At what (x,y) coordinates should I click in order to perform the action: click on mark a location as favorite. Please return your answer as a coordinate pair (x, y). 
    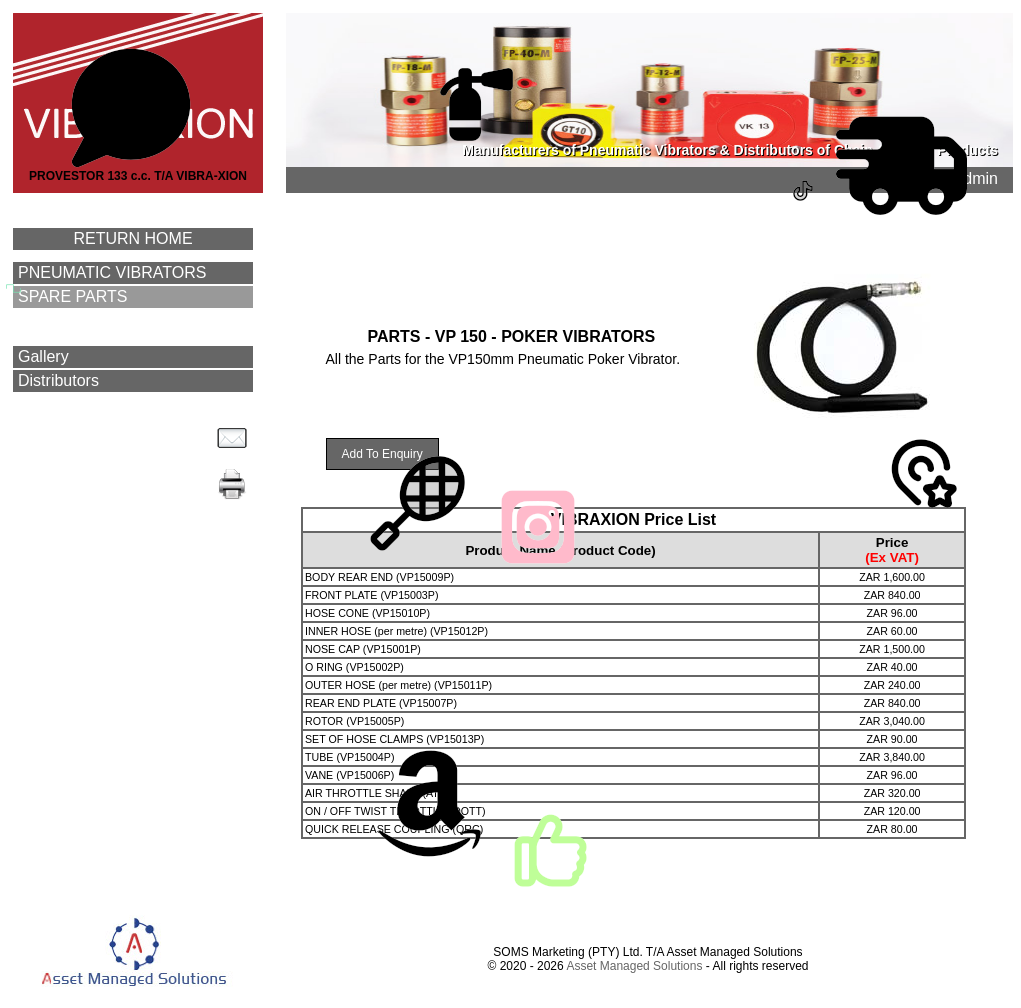
    Looking at the image, I should click on (921, 472).